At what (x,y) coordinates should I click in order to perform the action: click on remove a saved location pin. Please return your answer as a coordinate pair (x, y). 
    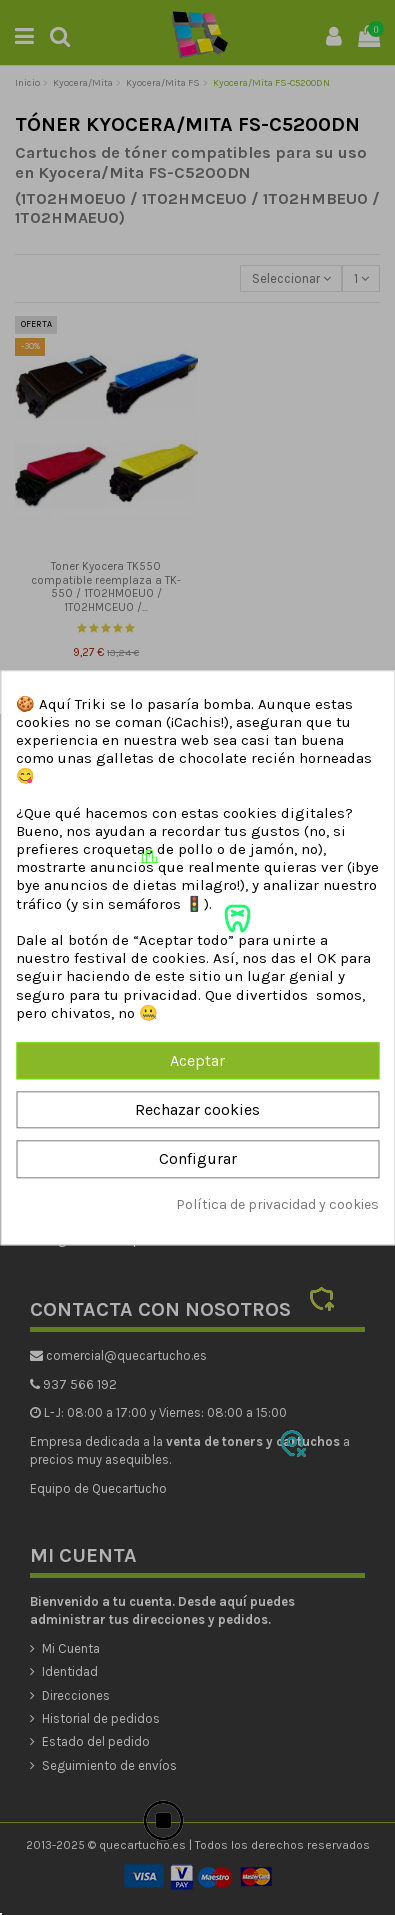
    Looking at the image, I should click on (292, 1443).